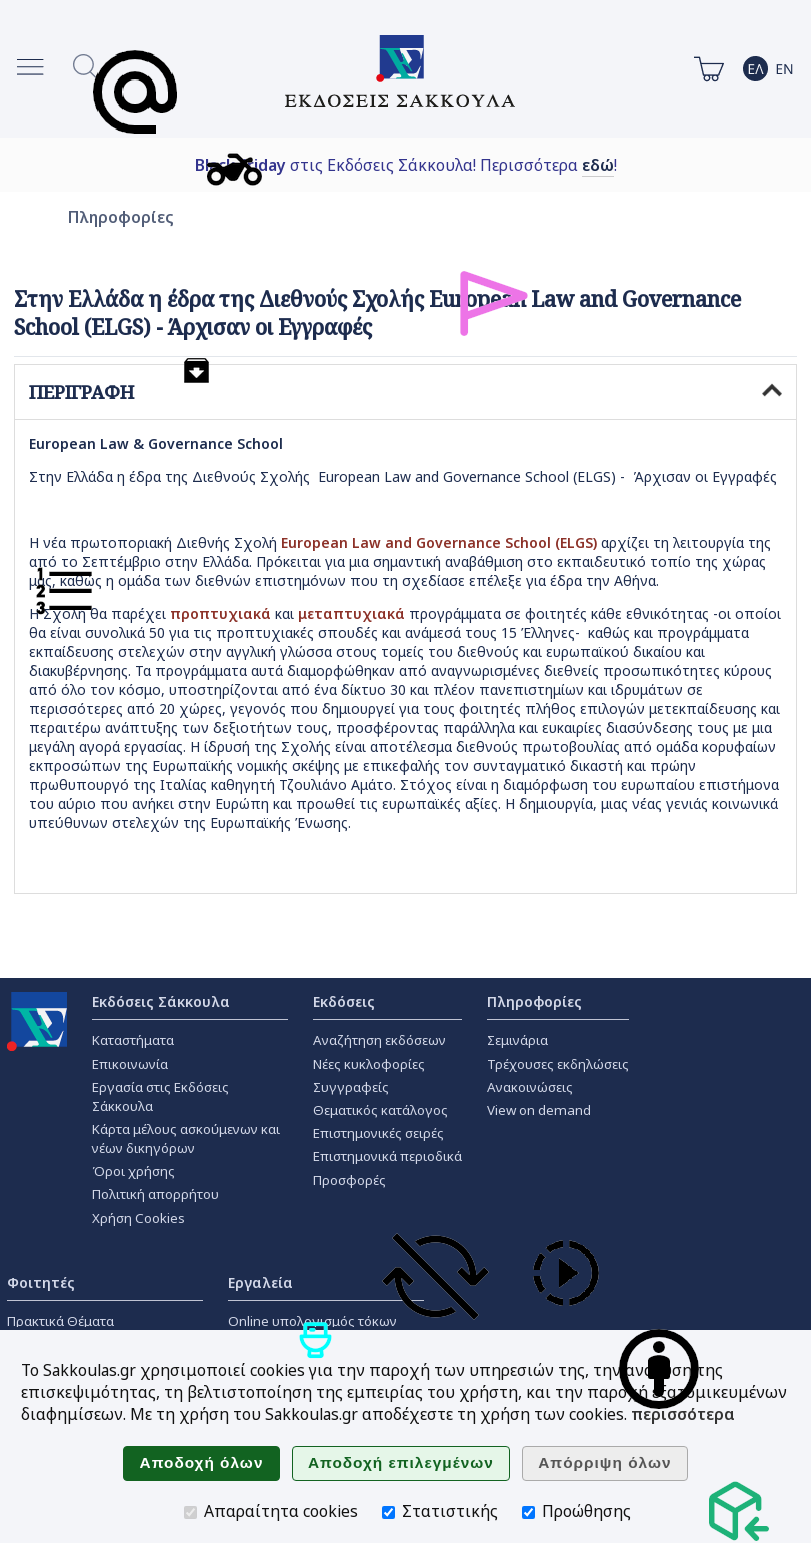 This screenshot has height=1543, width=811. Describe the element at coordinates (659, 1369) in the screenshot. I see `view attribution or credits information` at that location.